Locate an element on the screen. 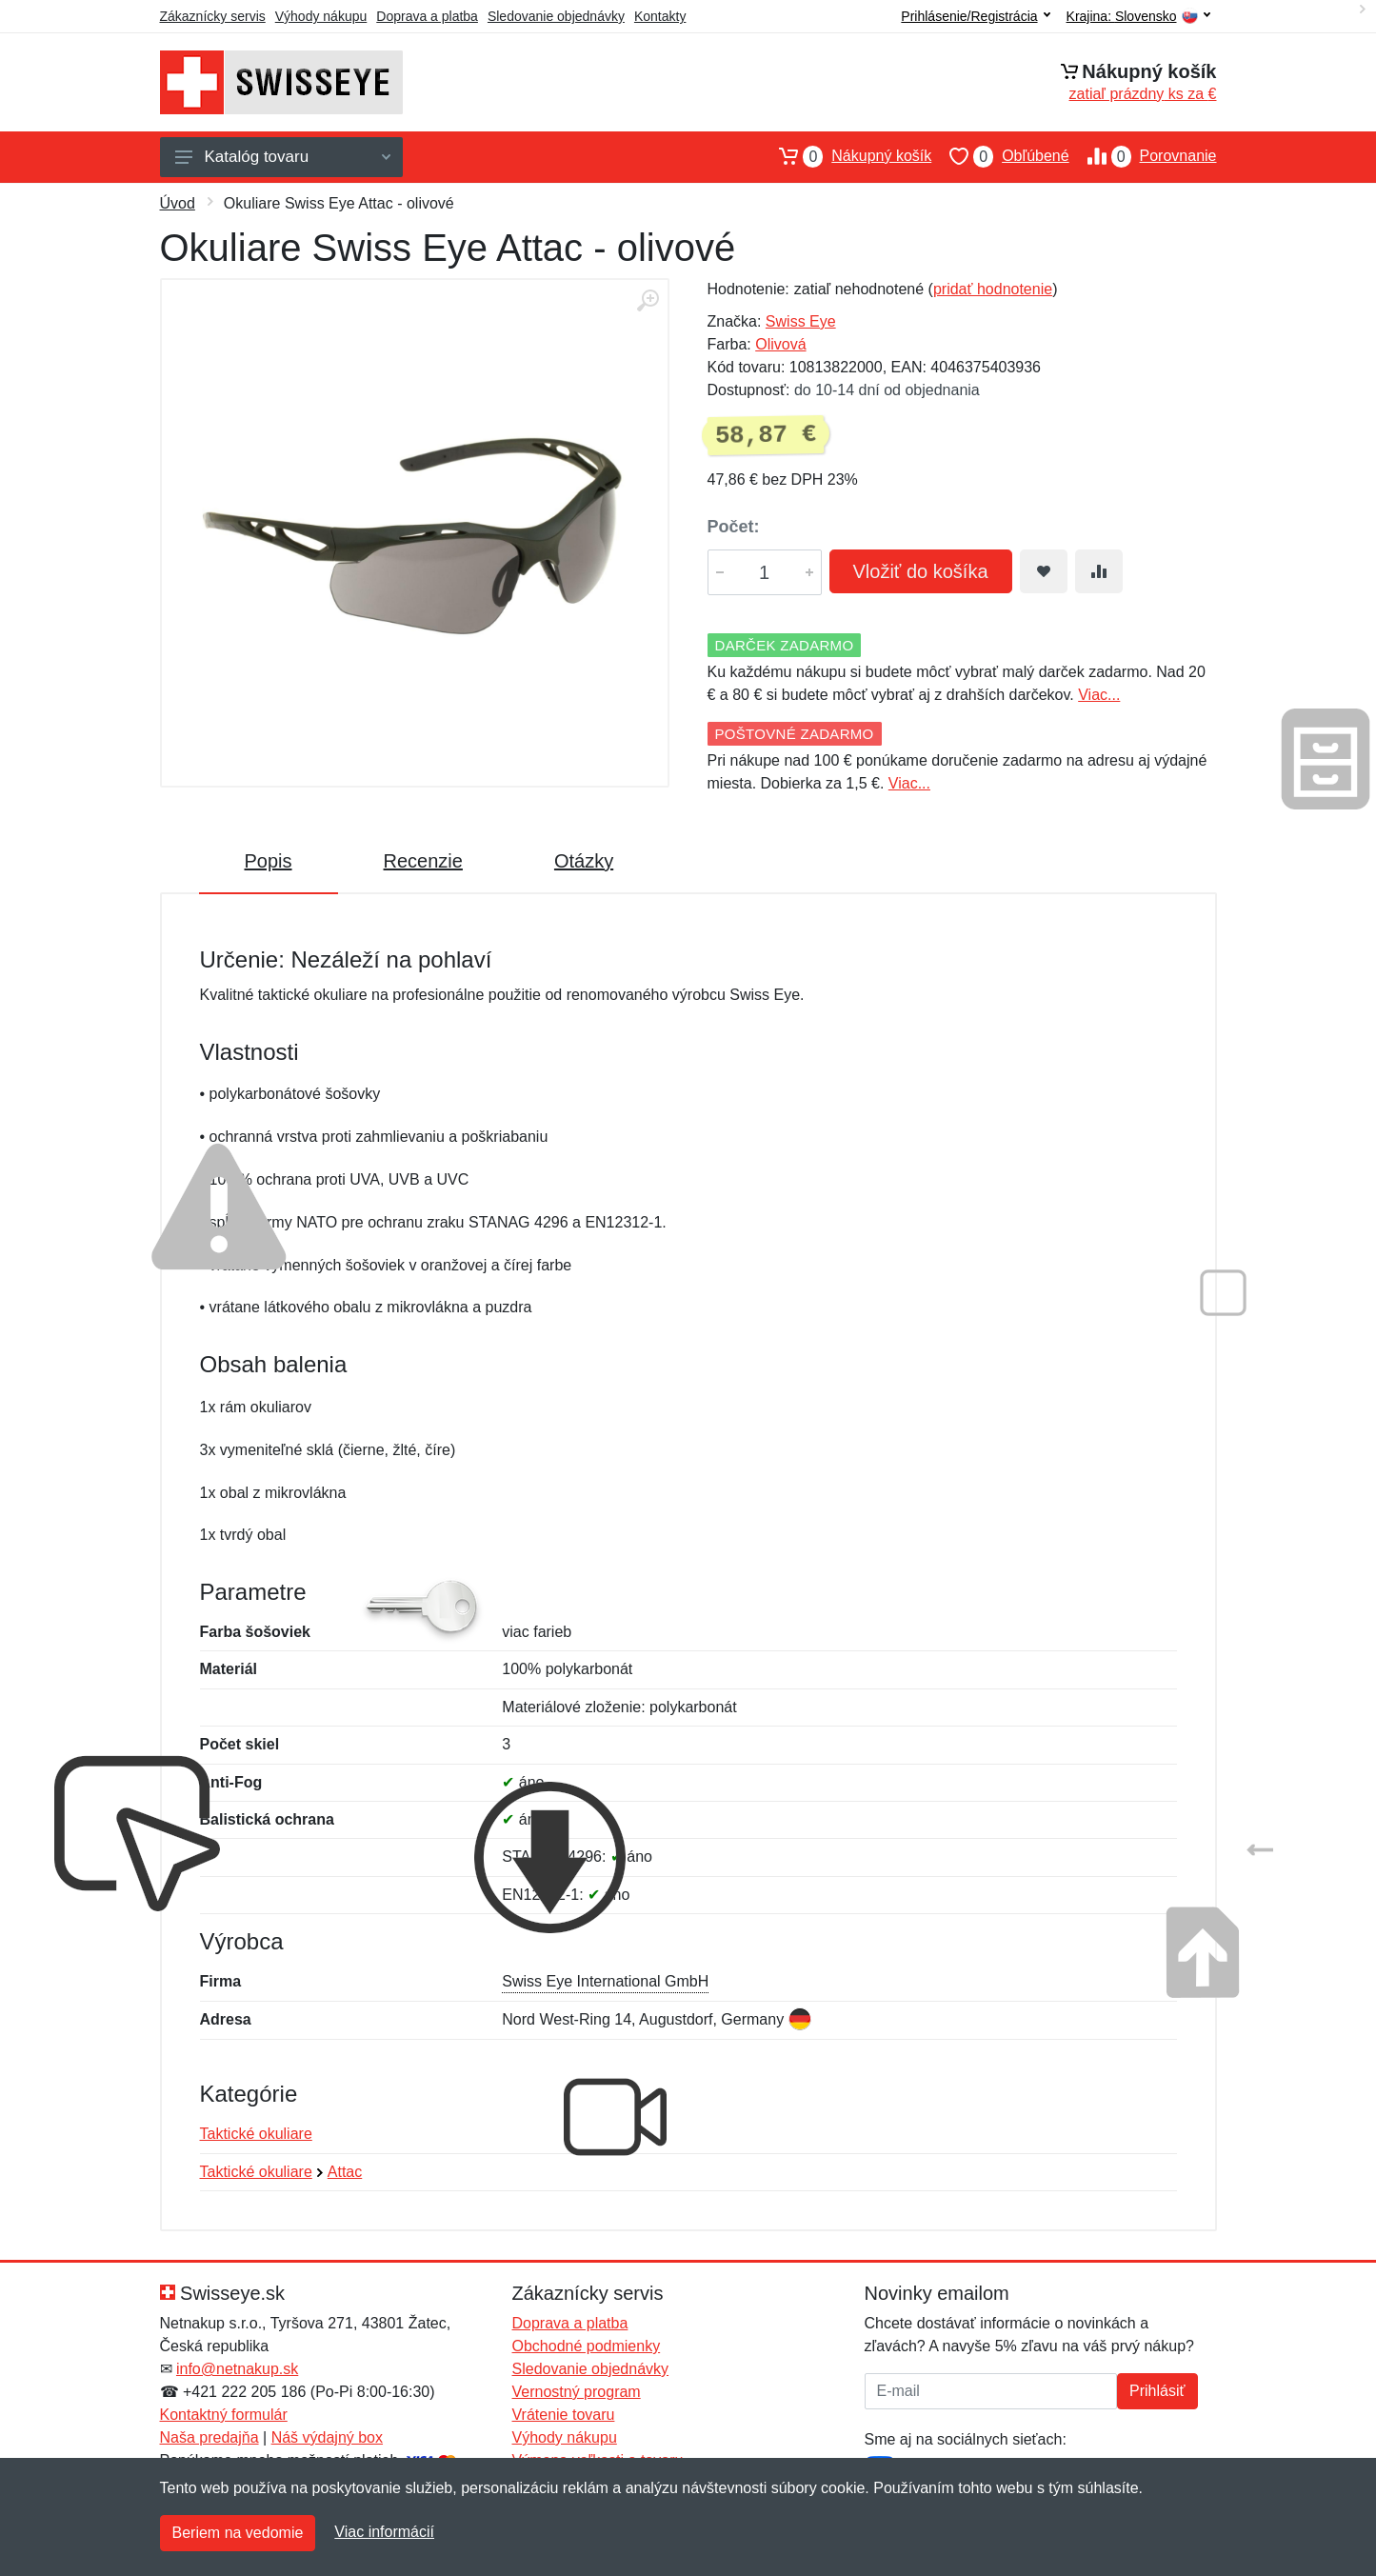  access pointer and cursor accessibility settings is located at coordinates (137, 1828).